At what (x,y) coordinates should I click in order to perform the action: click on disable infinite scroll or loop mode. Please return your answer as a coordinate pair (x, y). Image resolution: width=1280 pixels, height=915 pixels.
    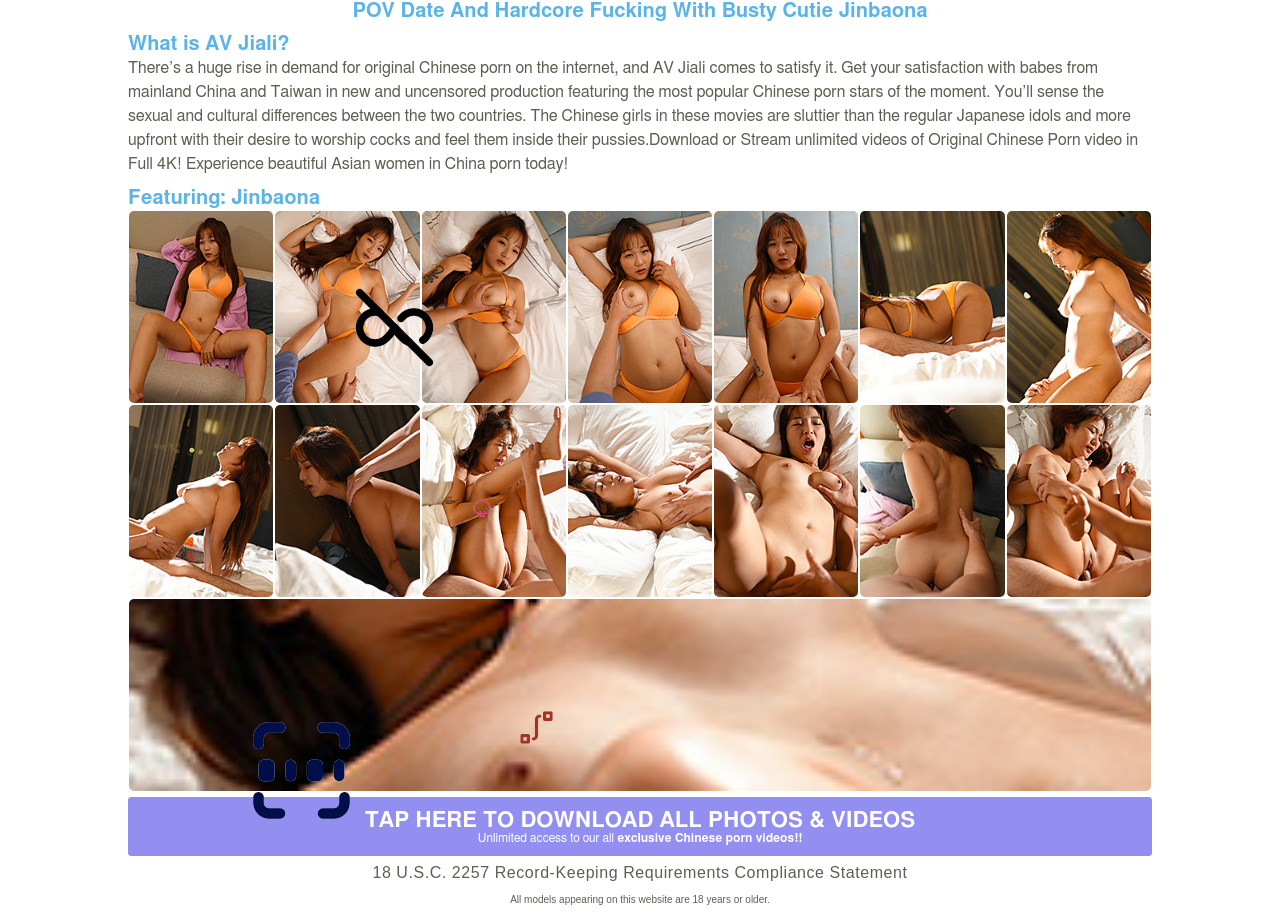
    Looking at the image, I should click on (394, 327).